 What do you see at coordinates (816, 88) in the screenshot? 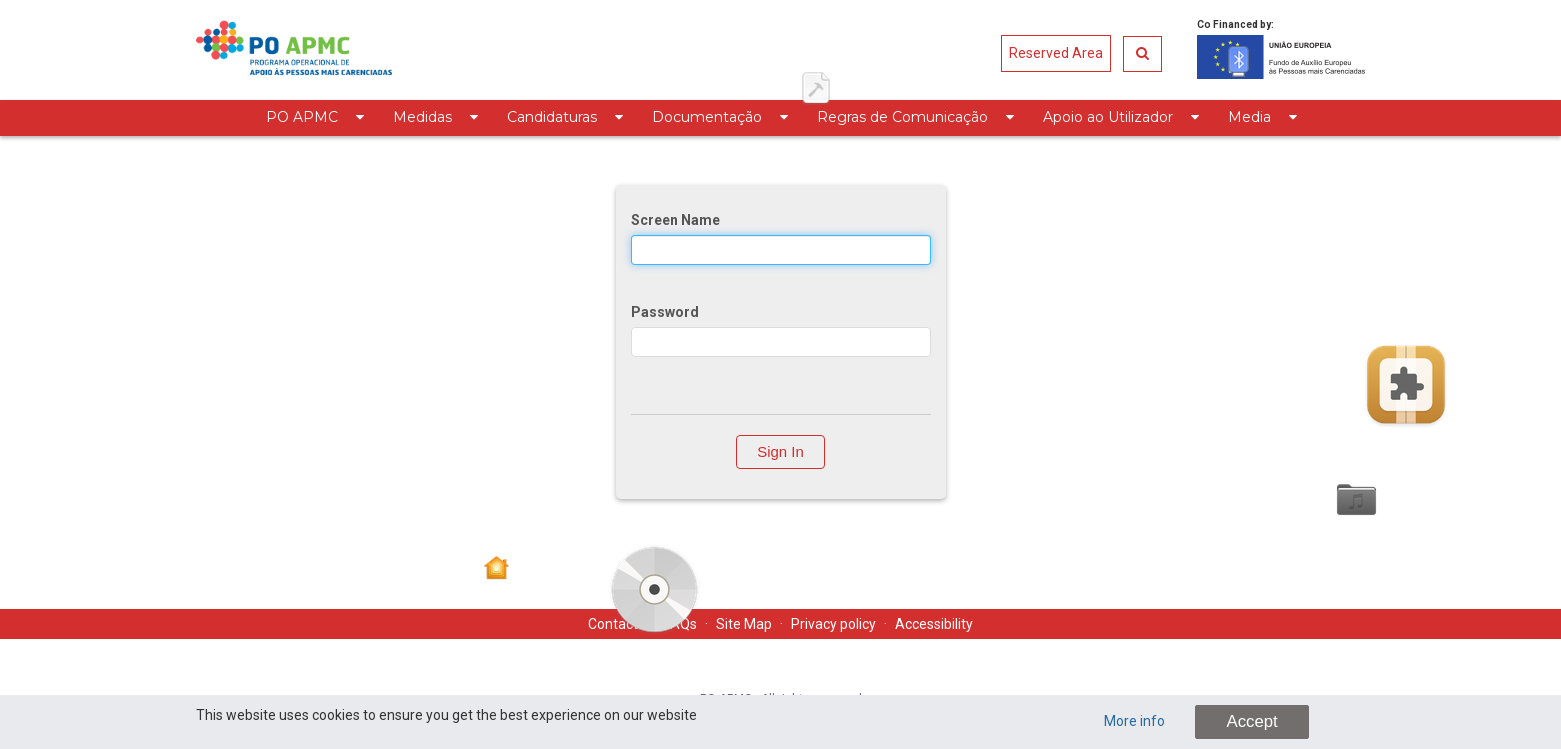
I see `a makefile or build configuration file` at bounding box center [816, 88].